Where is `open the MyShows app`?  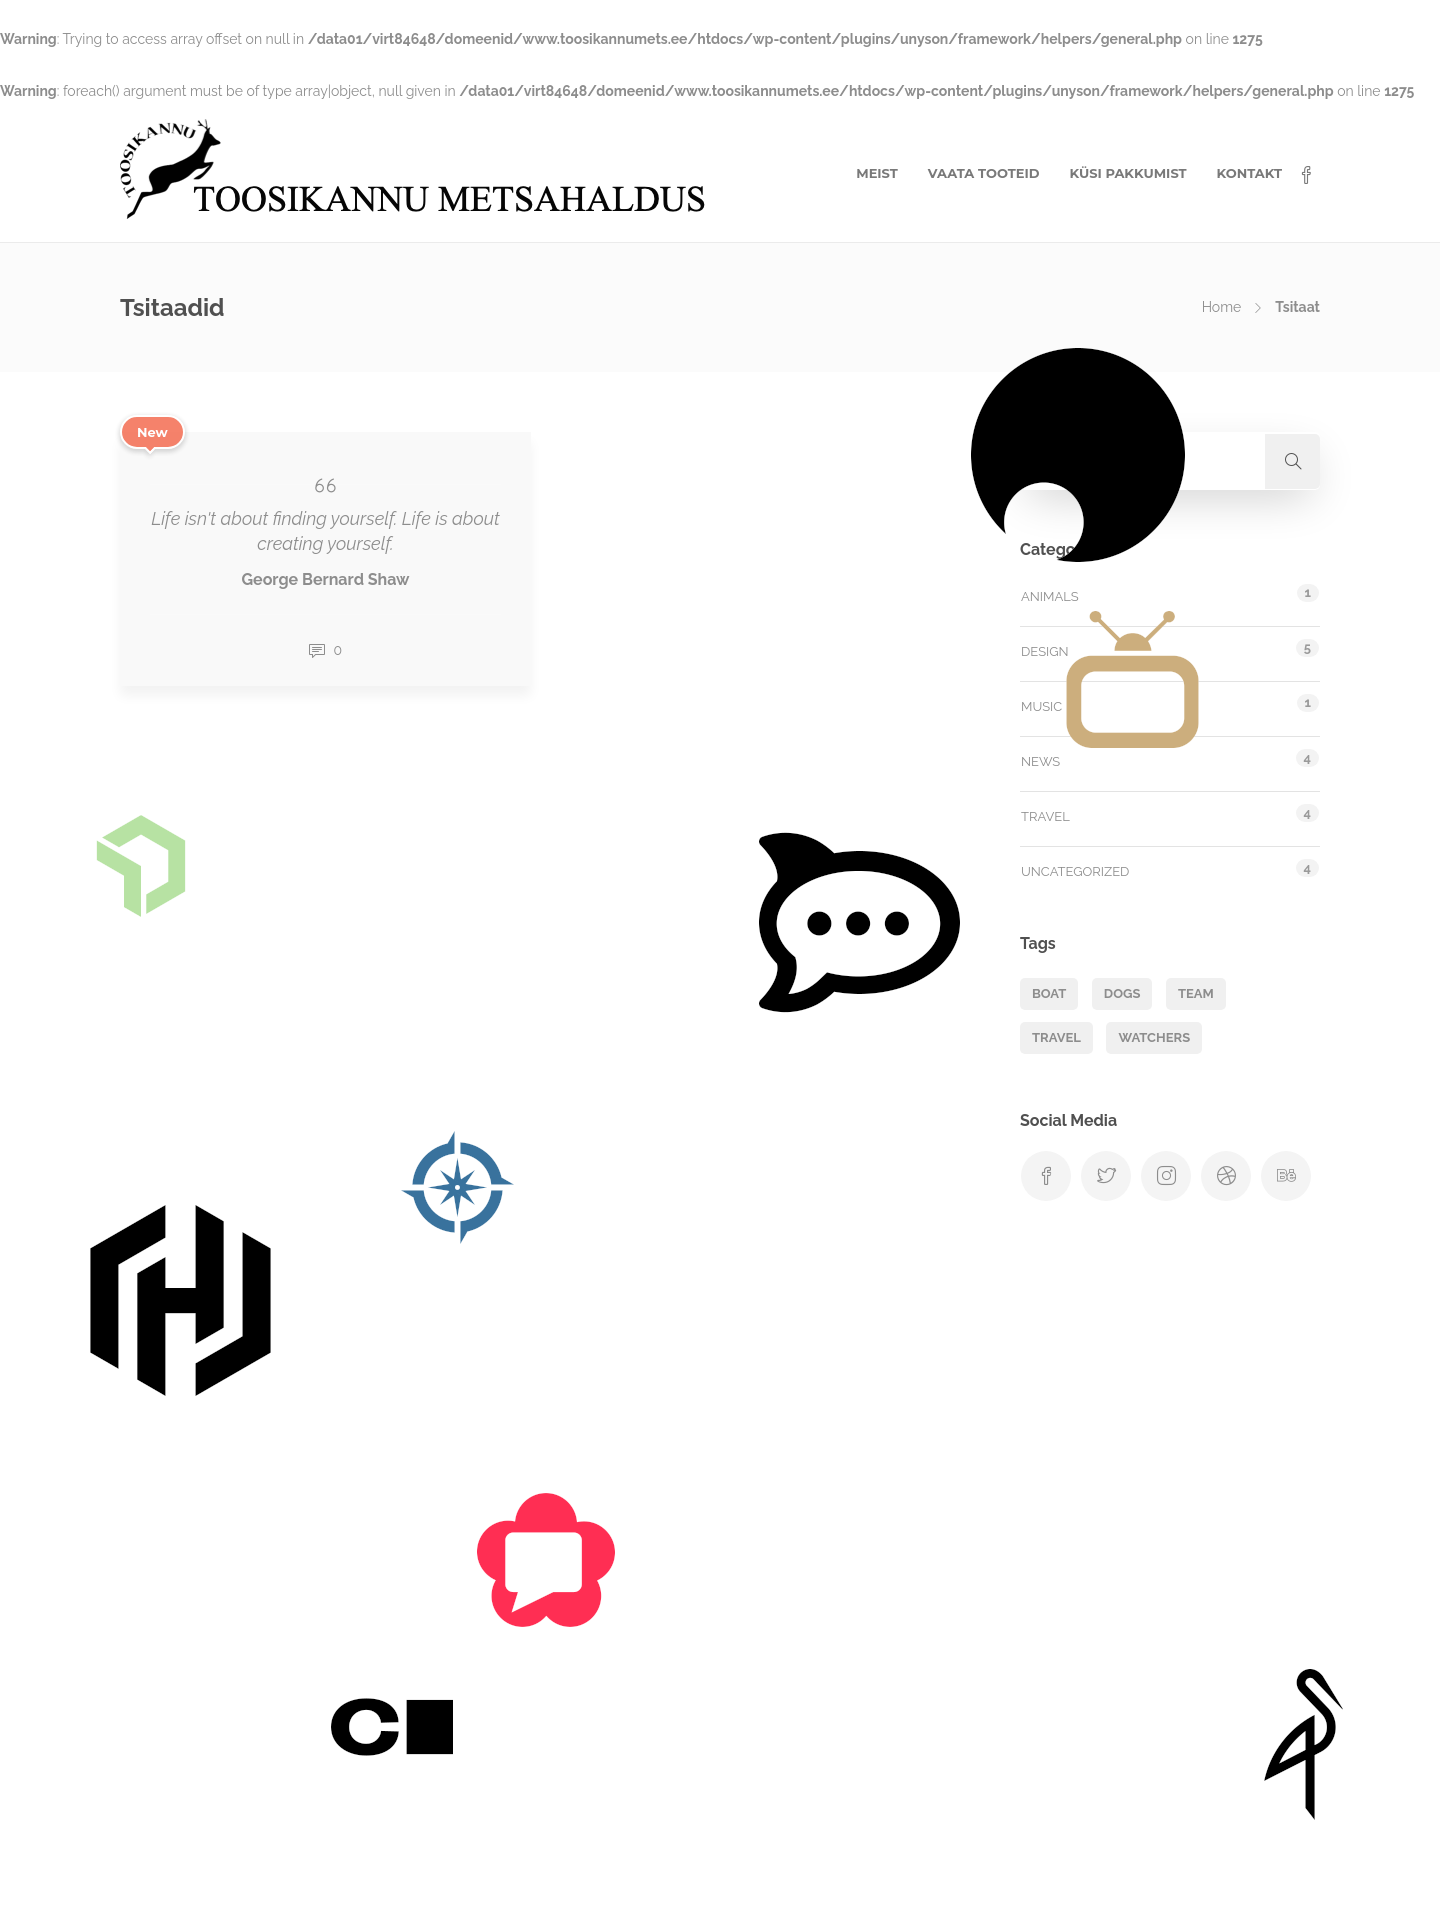
open the MyShows app is located at coordinates (1132, 679).